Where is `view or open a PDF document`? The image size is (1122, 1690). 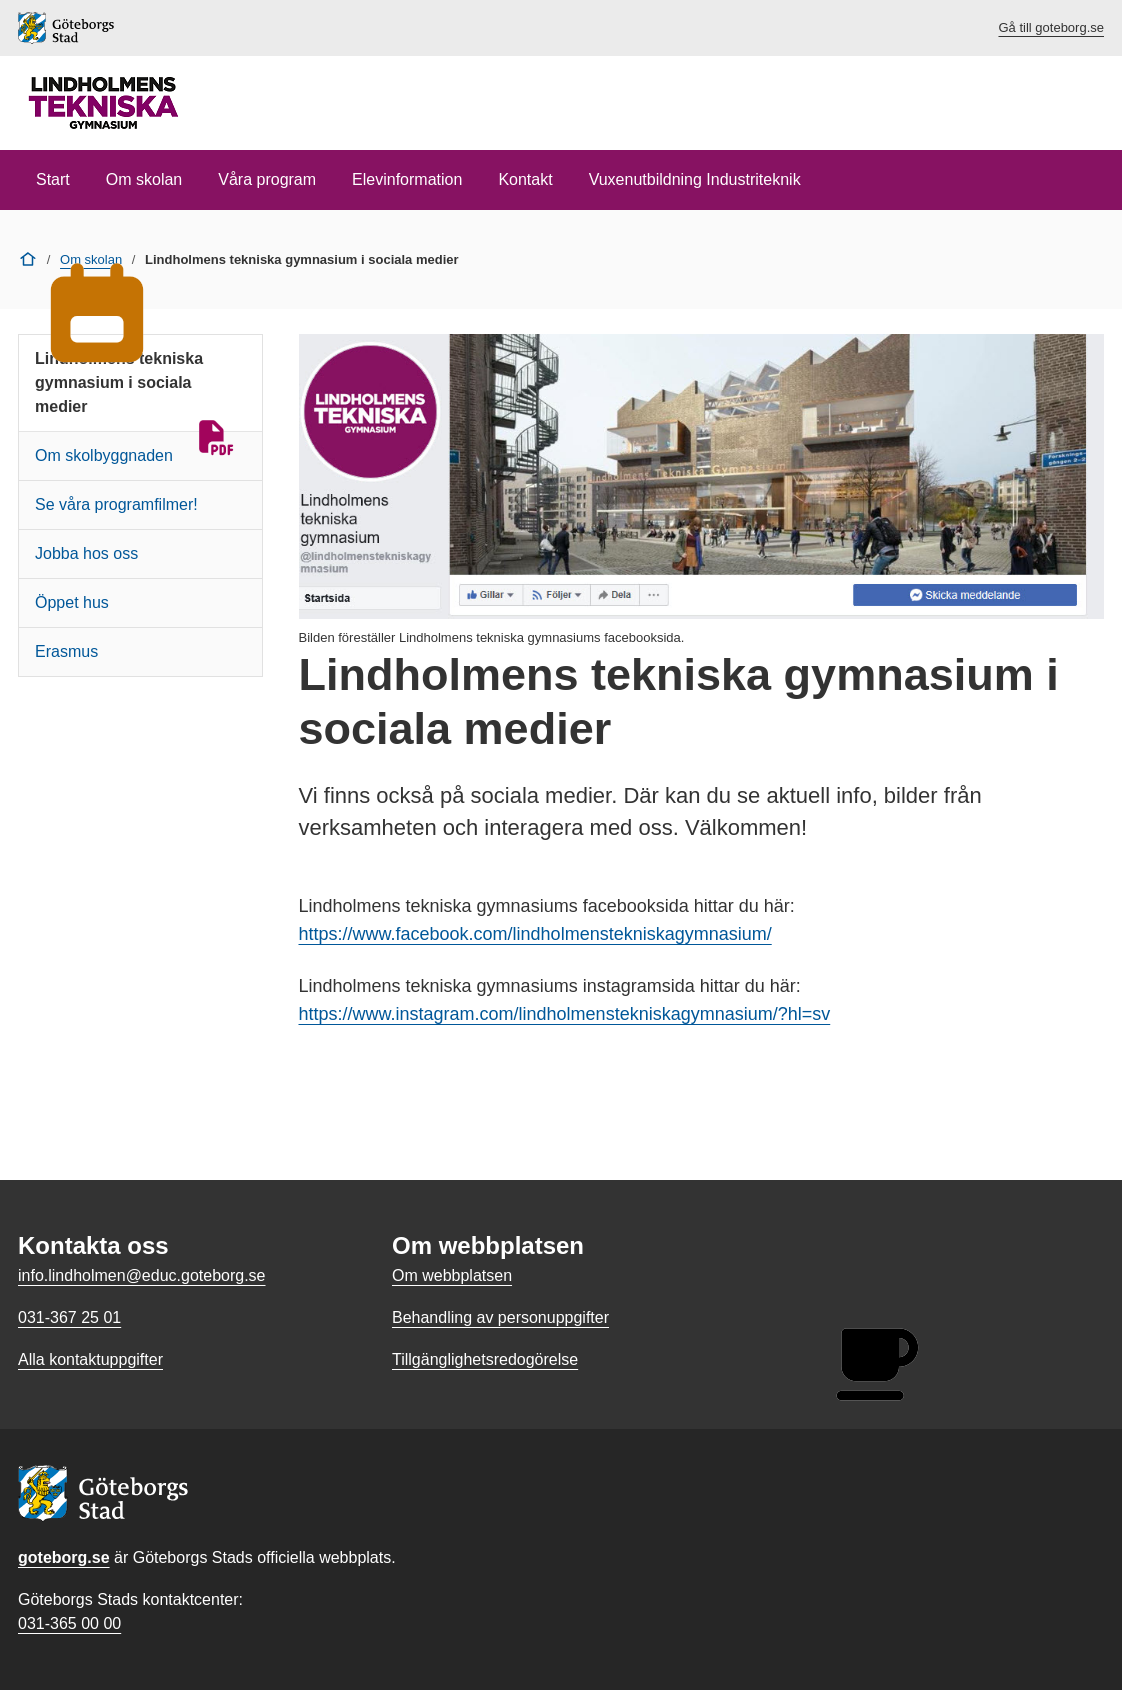 view or open a PDF document is located at coordinates (215, 436).